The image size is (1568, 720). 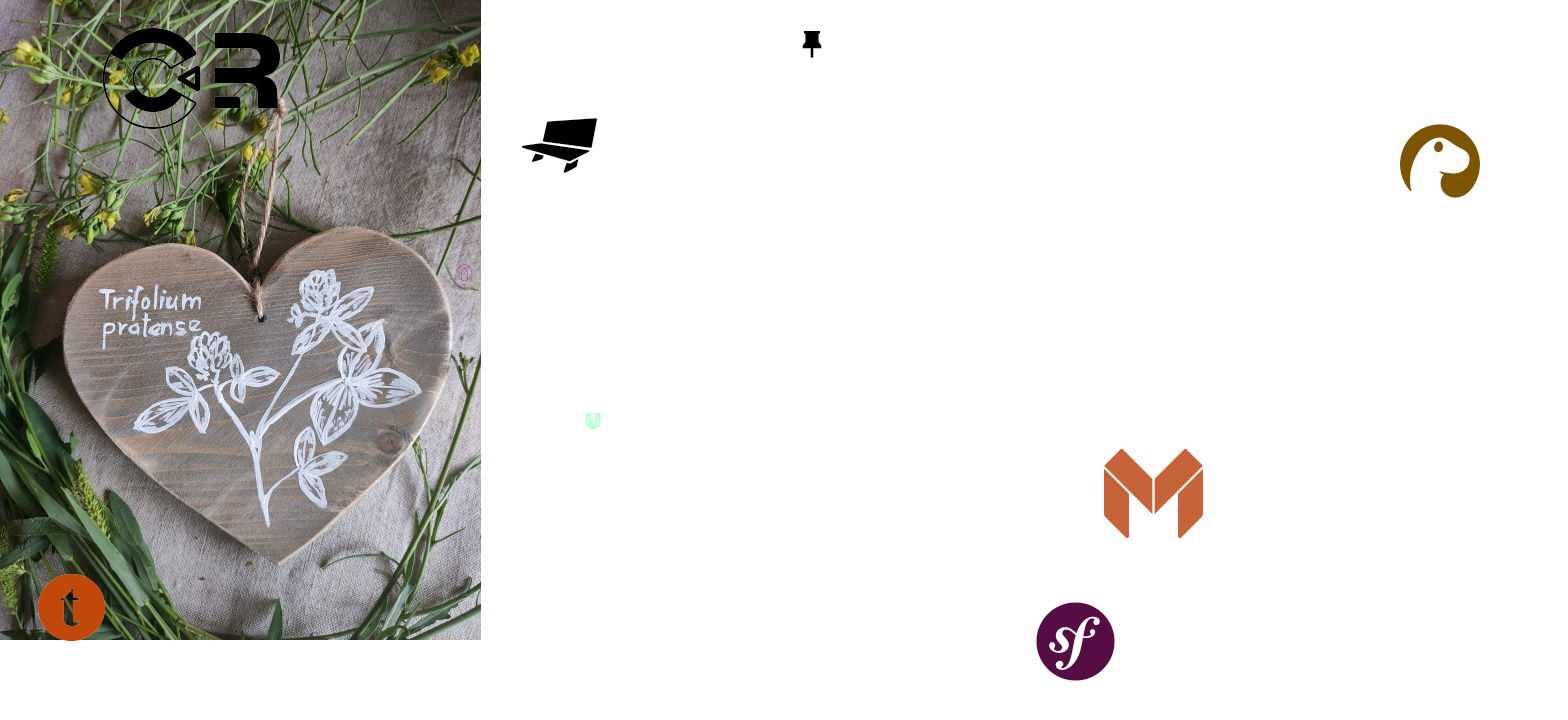 What do you see at coordinates (247, 70) in the screenshot?
I see `remix framework logo` at bounding box center [247, 70].